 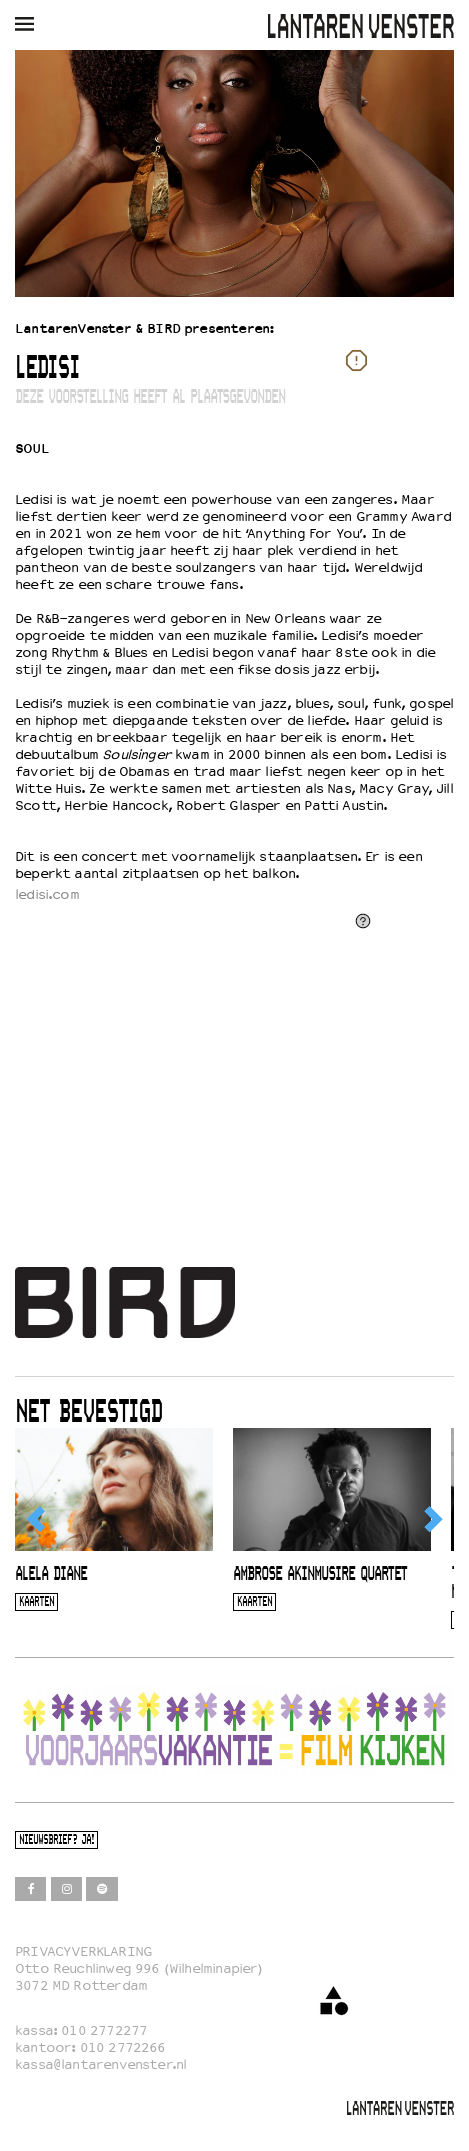 I want to click on indicates a critical error or warning, so click(x=356, y=360).